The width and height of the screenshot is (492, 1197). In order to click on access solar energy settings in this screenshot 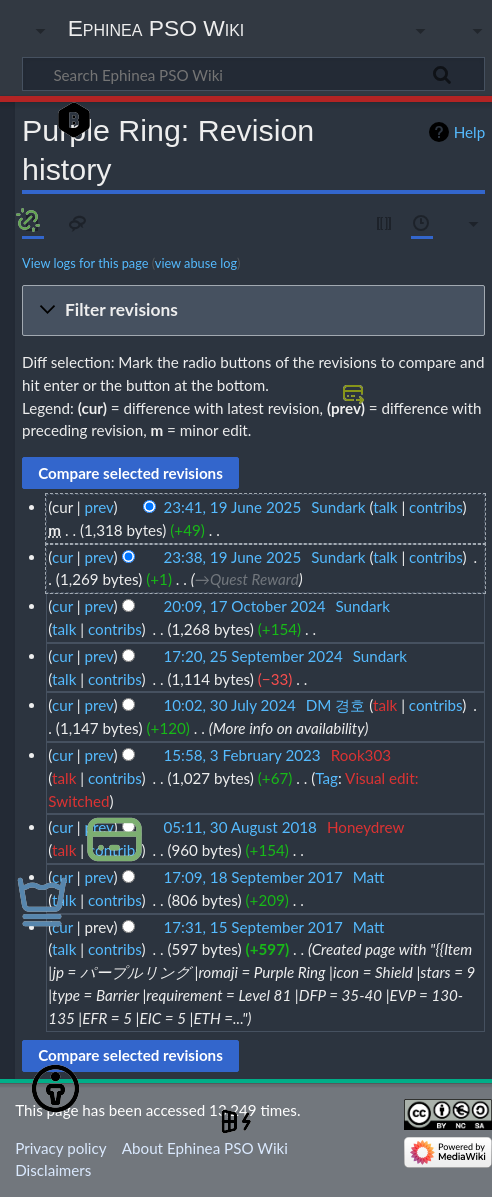, I will do `click(235, 1121)`.